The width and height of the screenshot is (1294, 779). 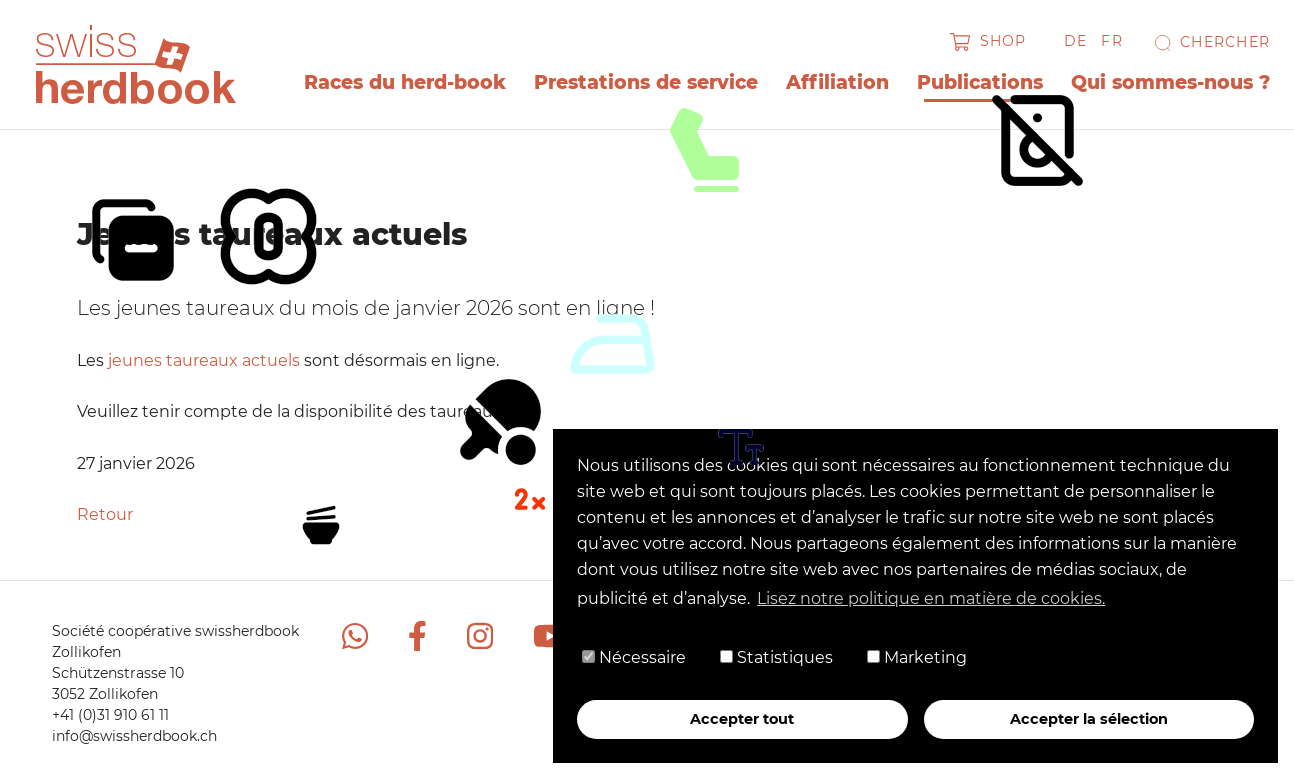 I want to click on view ironing or garment care instructions, so click(x=613, y=344).